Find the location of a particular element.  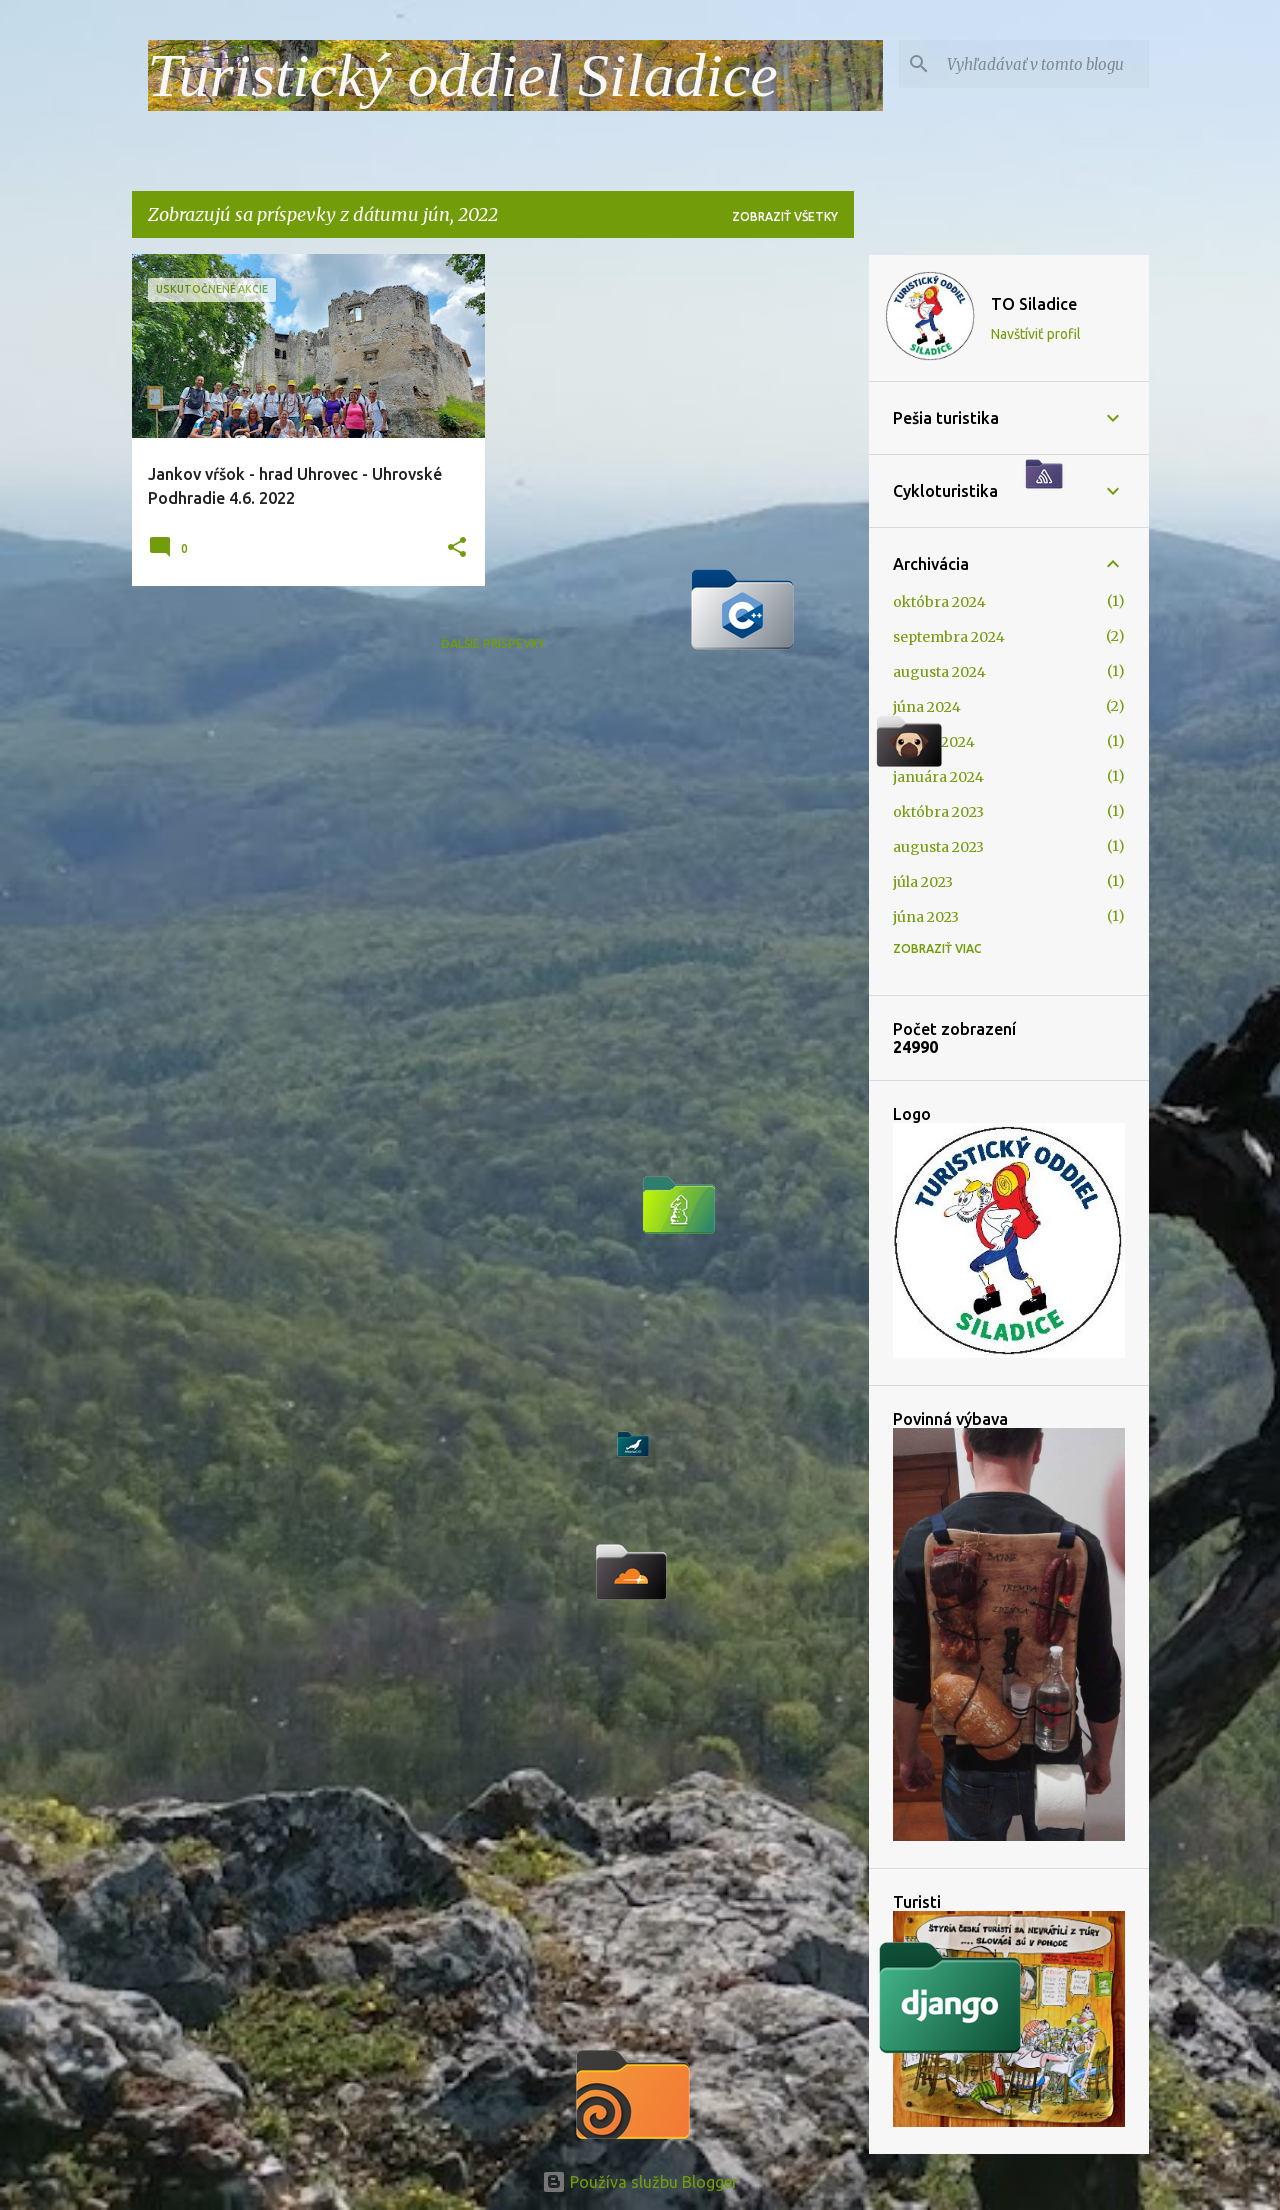

open MariaDB database files folder is located at coordinates (633, 1445).